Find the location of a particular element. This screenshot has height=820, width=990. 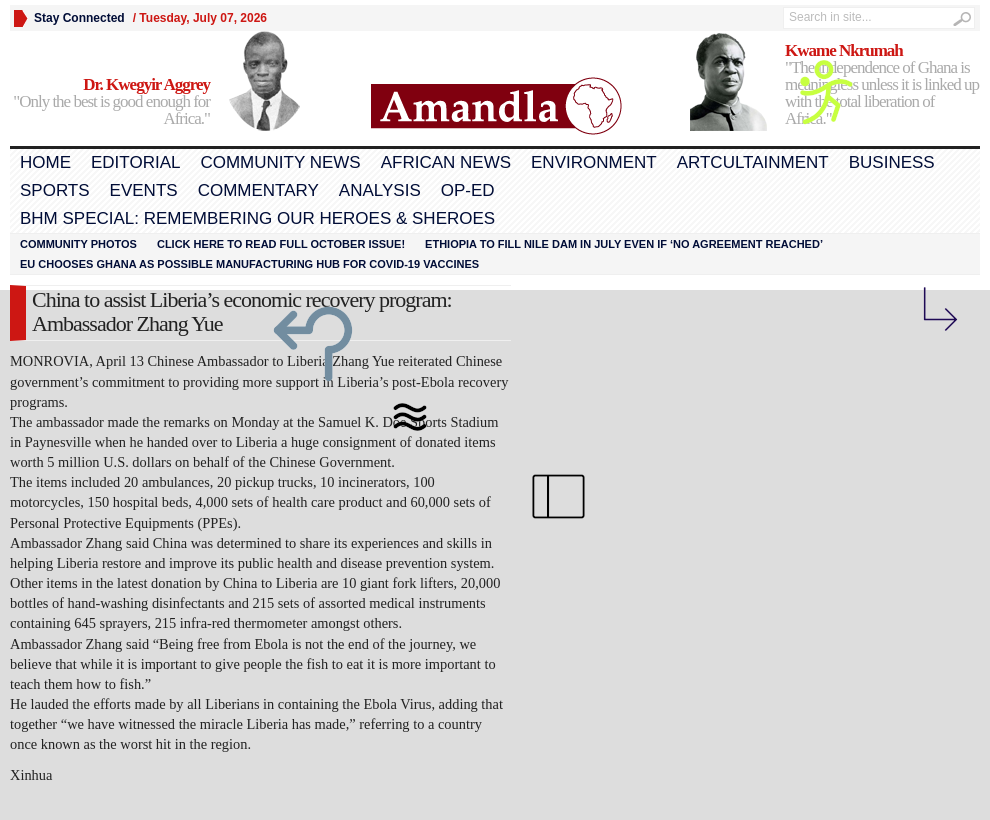

take the left exit at the roundabout is located at coordinates (313, 342).